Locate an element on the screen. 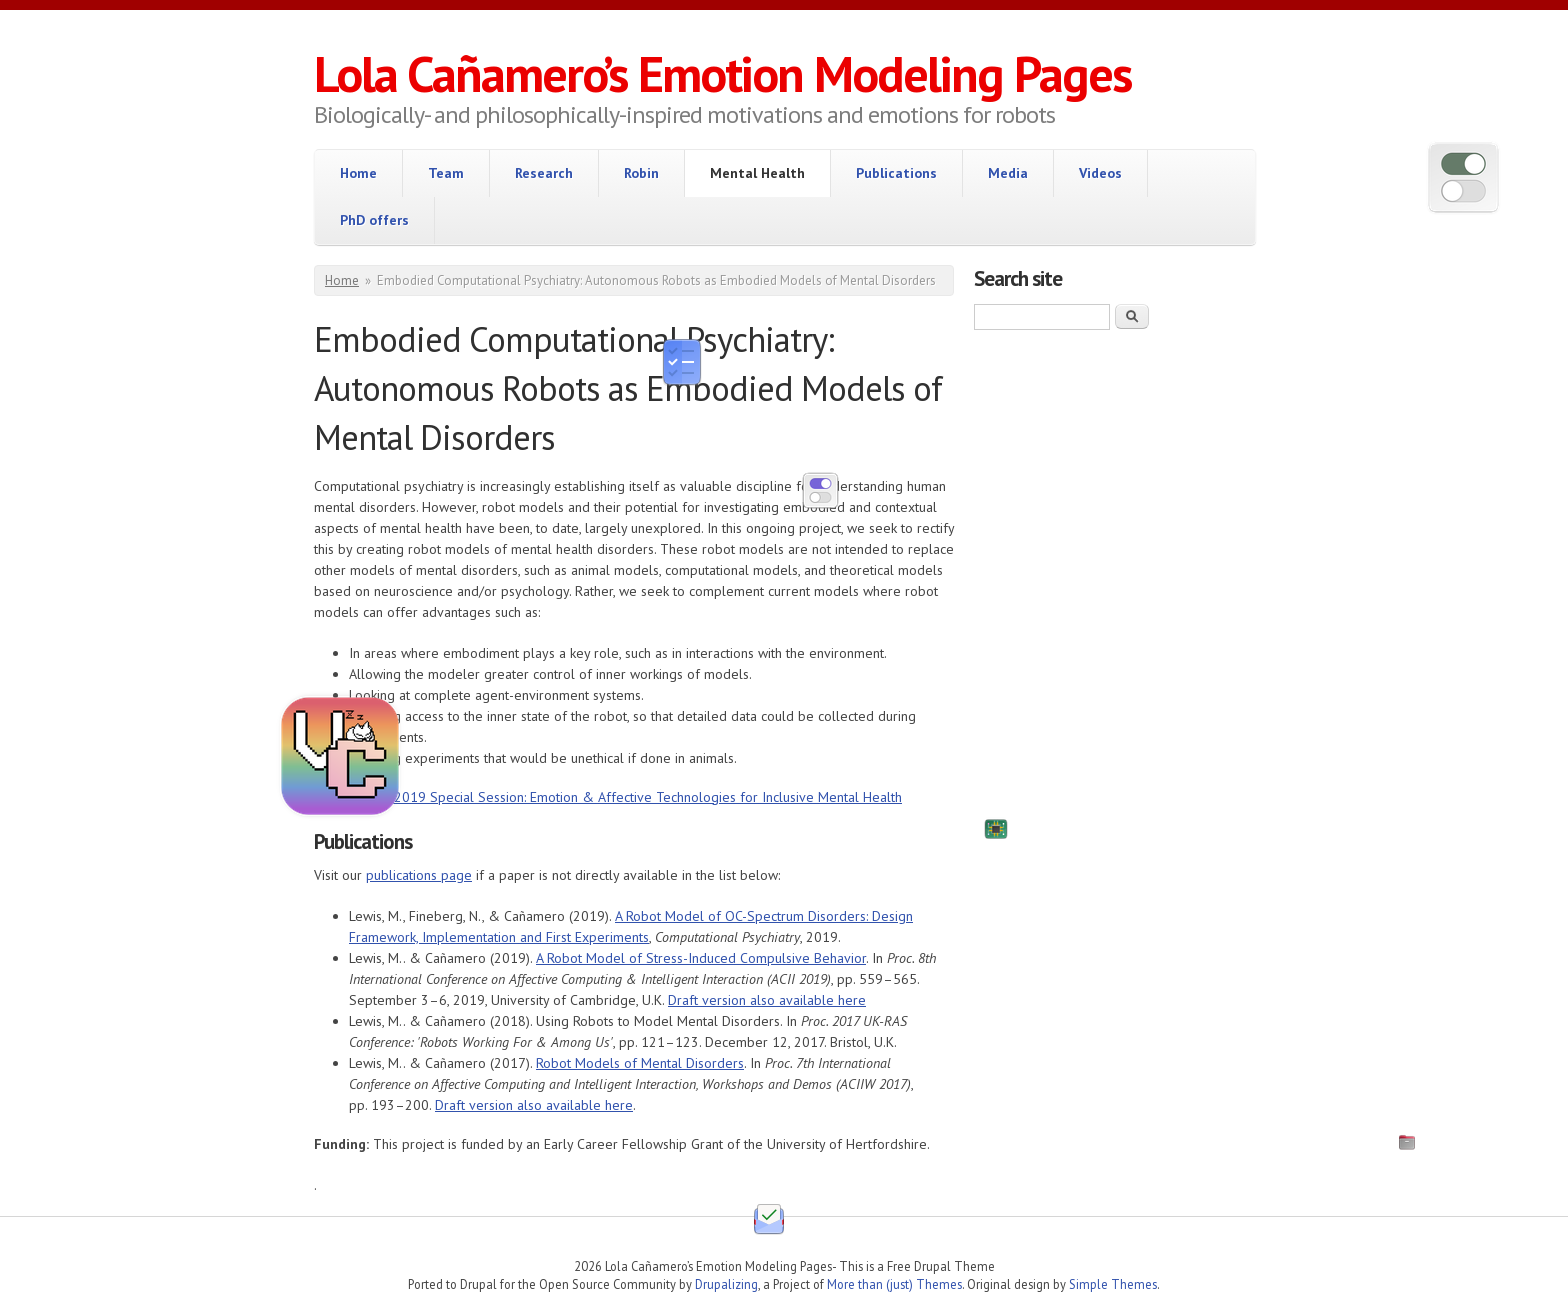  open the to-do list app is located at coordinates (682, 362).